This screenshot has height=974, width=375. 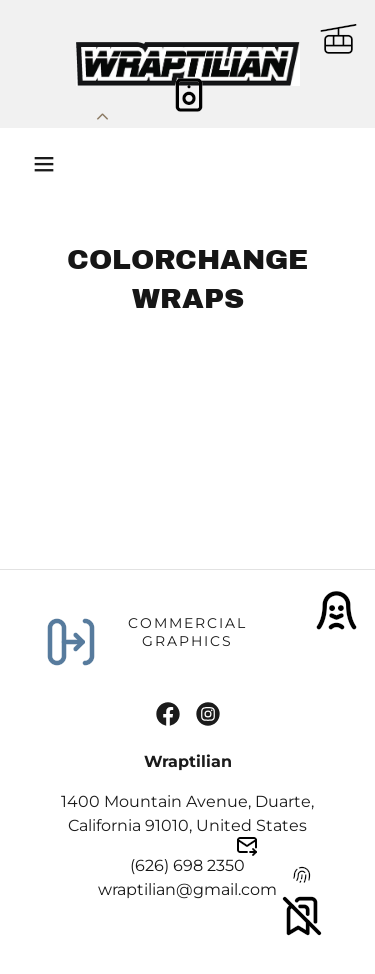 I want to click on access cable car or gondola transit information, so click(x=338, y=39).